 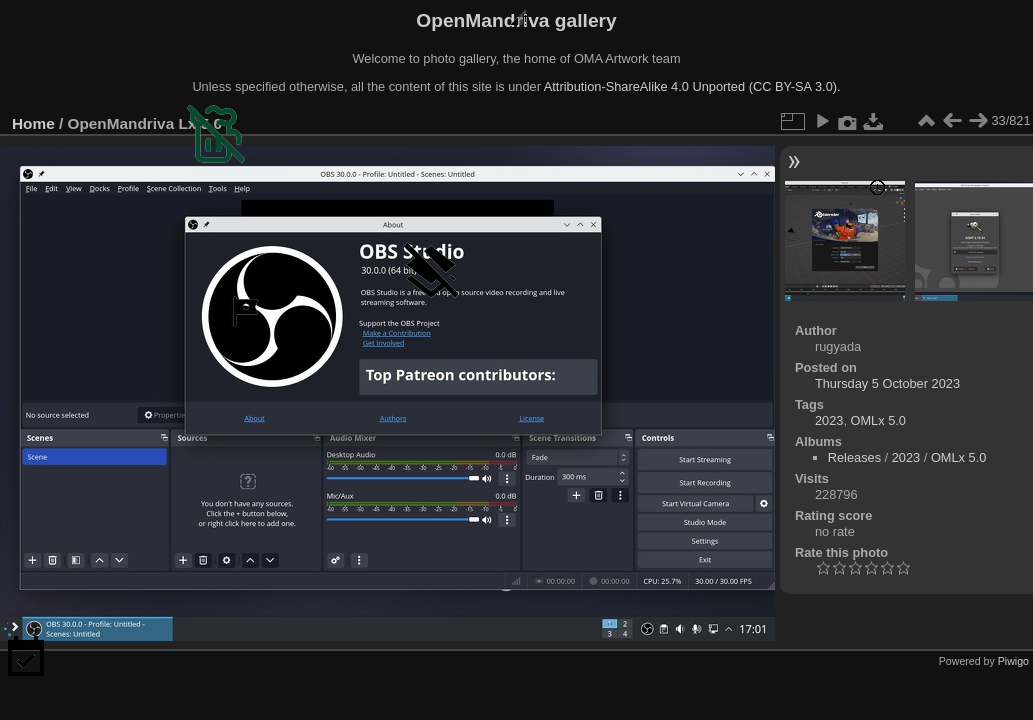 I want to click on indicates alcohol-free option or venue, so click(x=216, y=134).